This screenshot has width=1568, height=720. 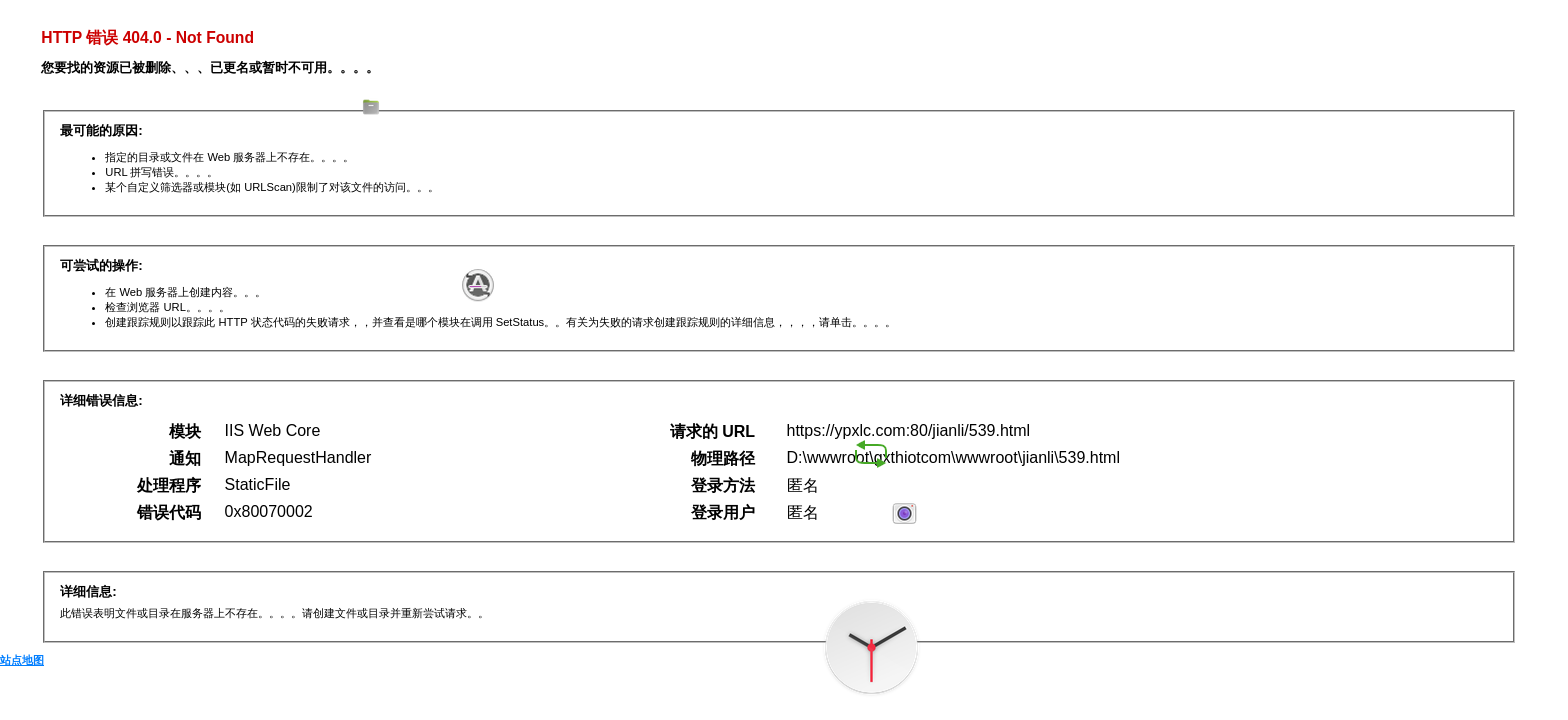 What do you see at coordinates (871, 454) in the screenshot?
I see `sync or refresh email messages` at bounding box center [871, 454].